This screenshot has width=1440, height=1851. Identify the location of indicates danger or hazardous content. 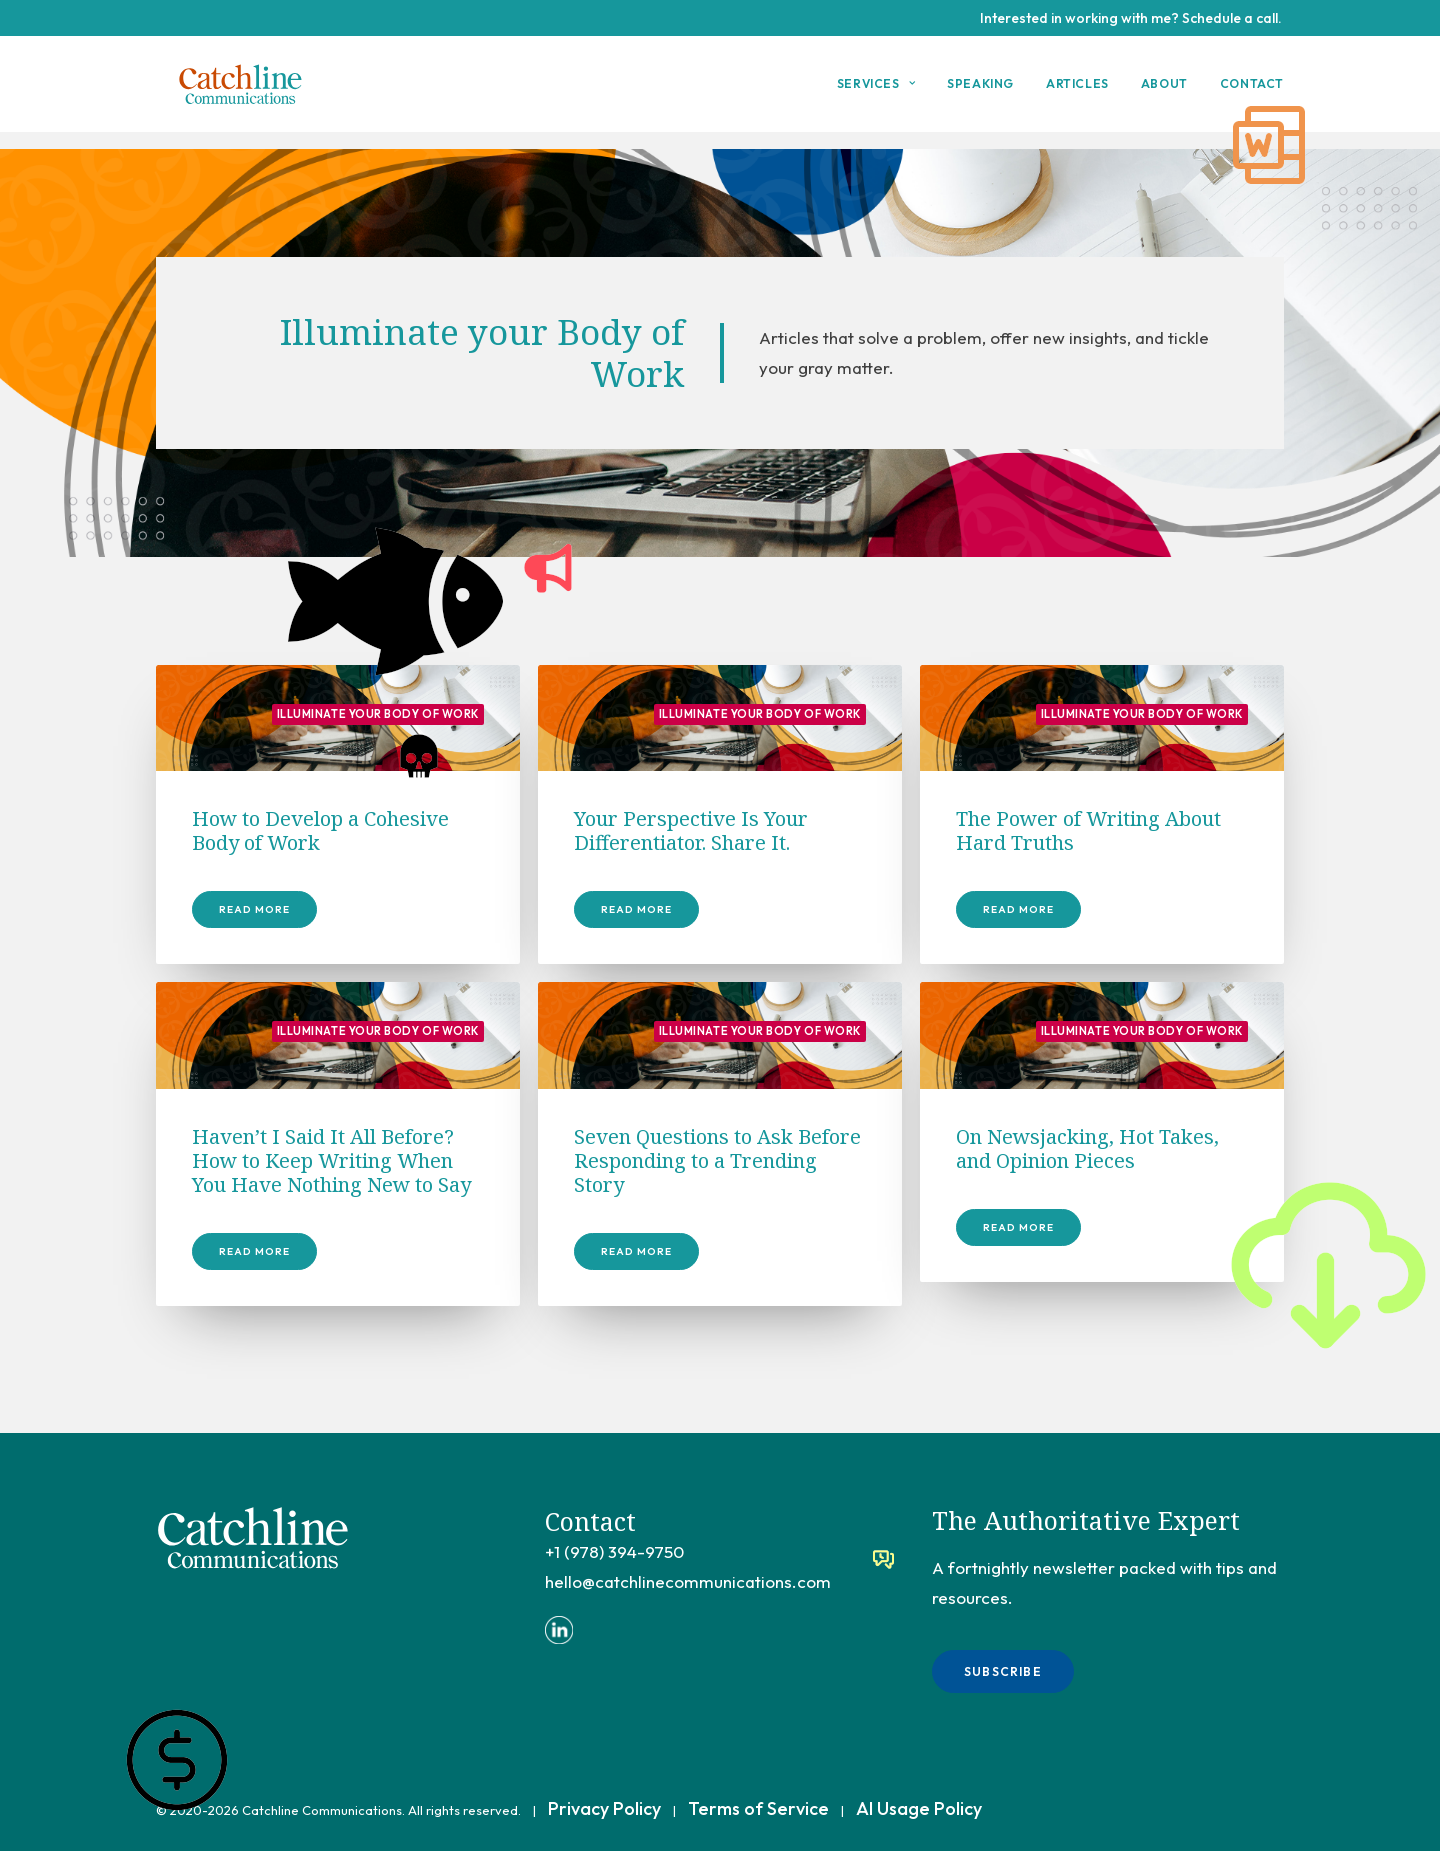
(419, 756).